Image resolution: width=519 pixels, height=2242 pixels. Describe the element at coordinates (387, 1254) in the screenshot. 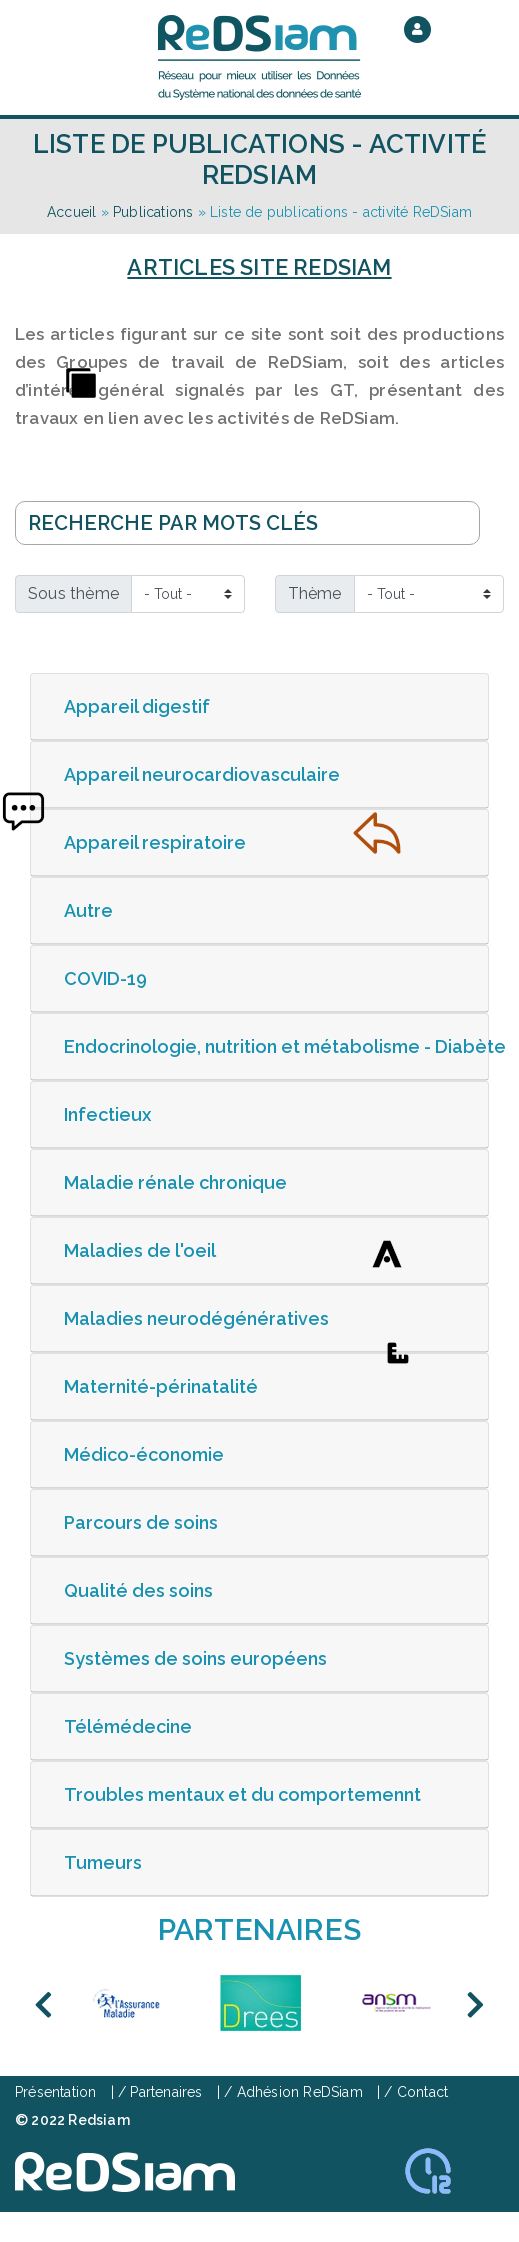

I see `ionic appflow logo` at that location.